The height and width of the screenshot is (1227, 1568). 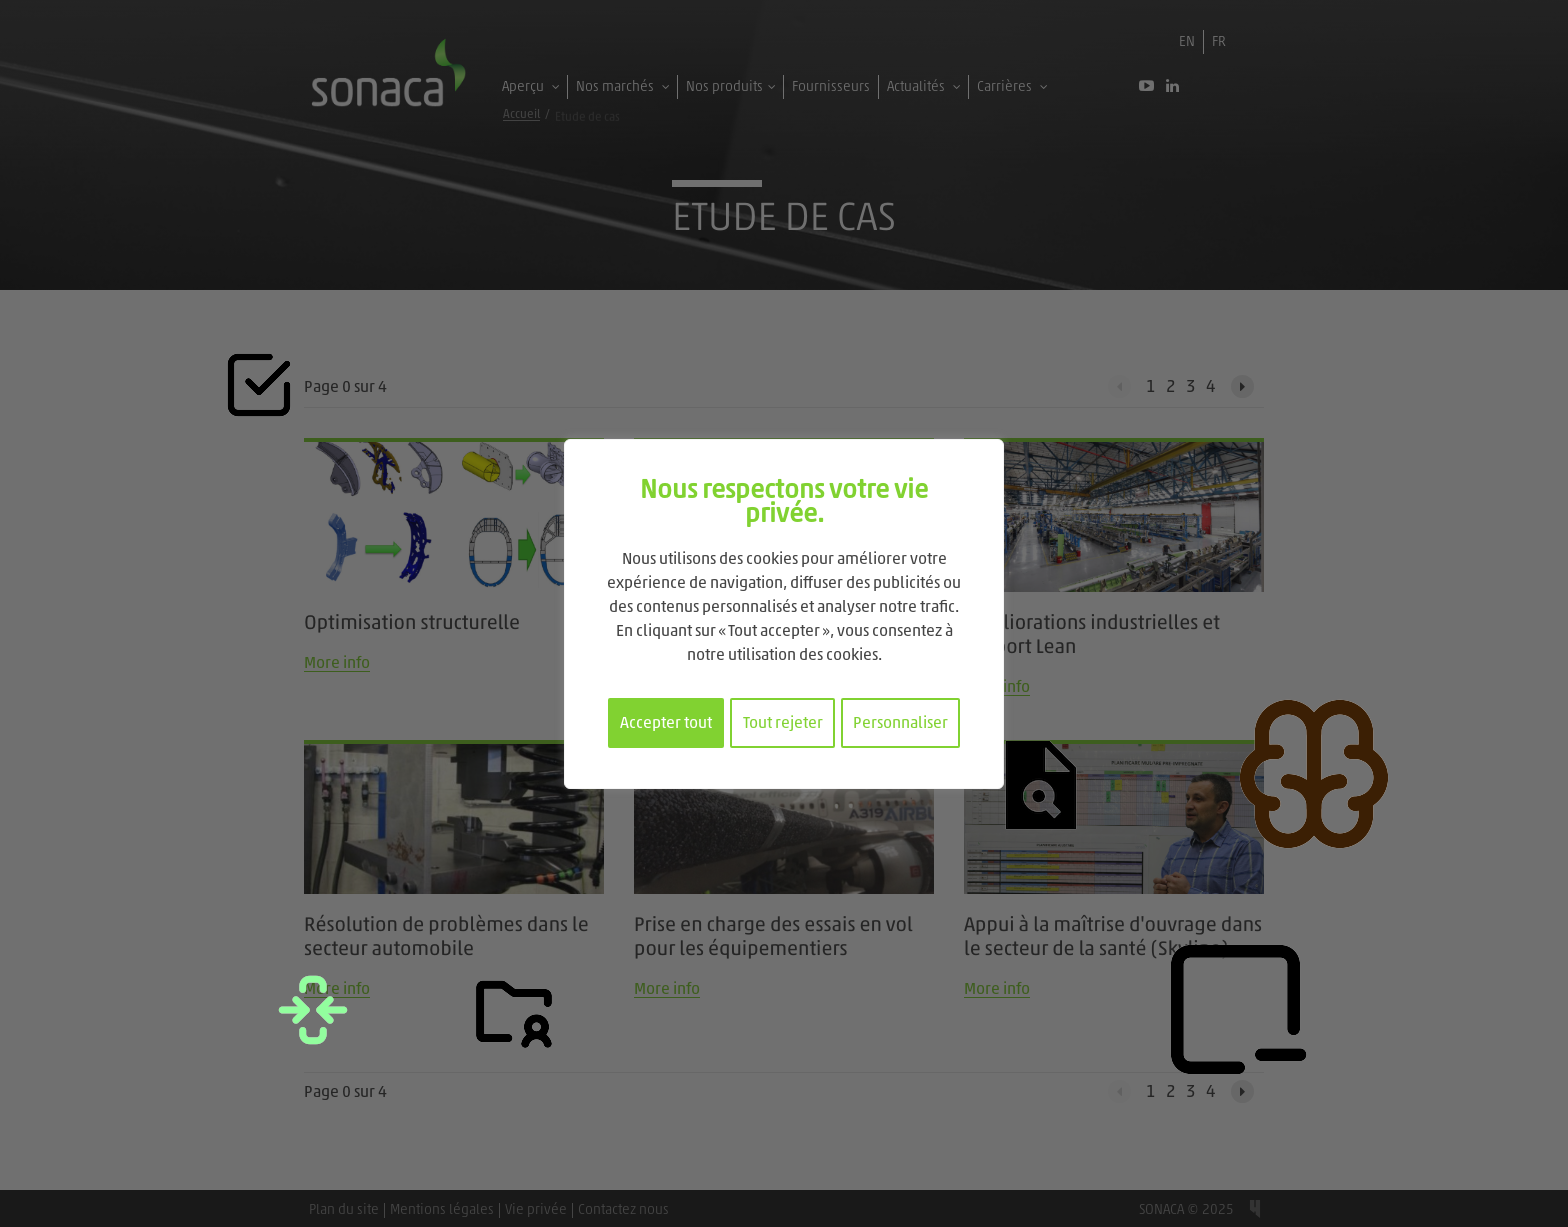 I want to click on access user files or personal folder, so click(x=514, y=1010).